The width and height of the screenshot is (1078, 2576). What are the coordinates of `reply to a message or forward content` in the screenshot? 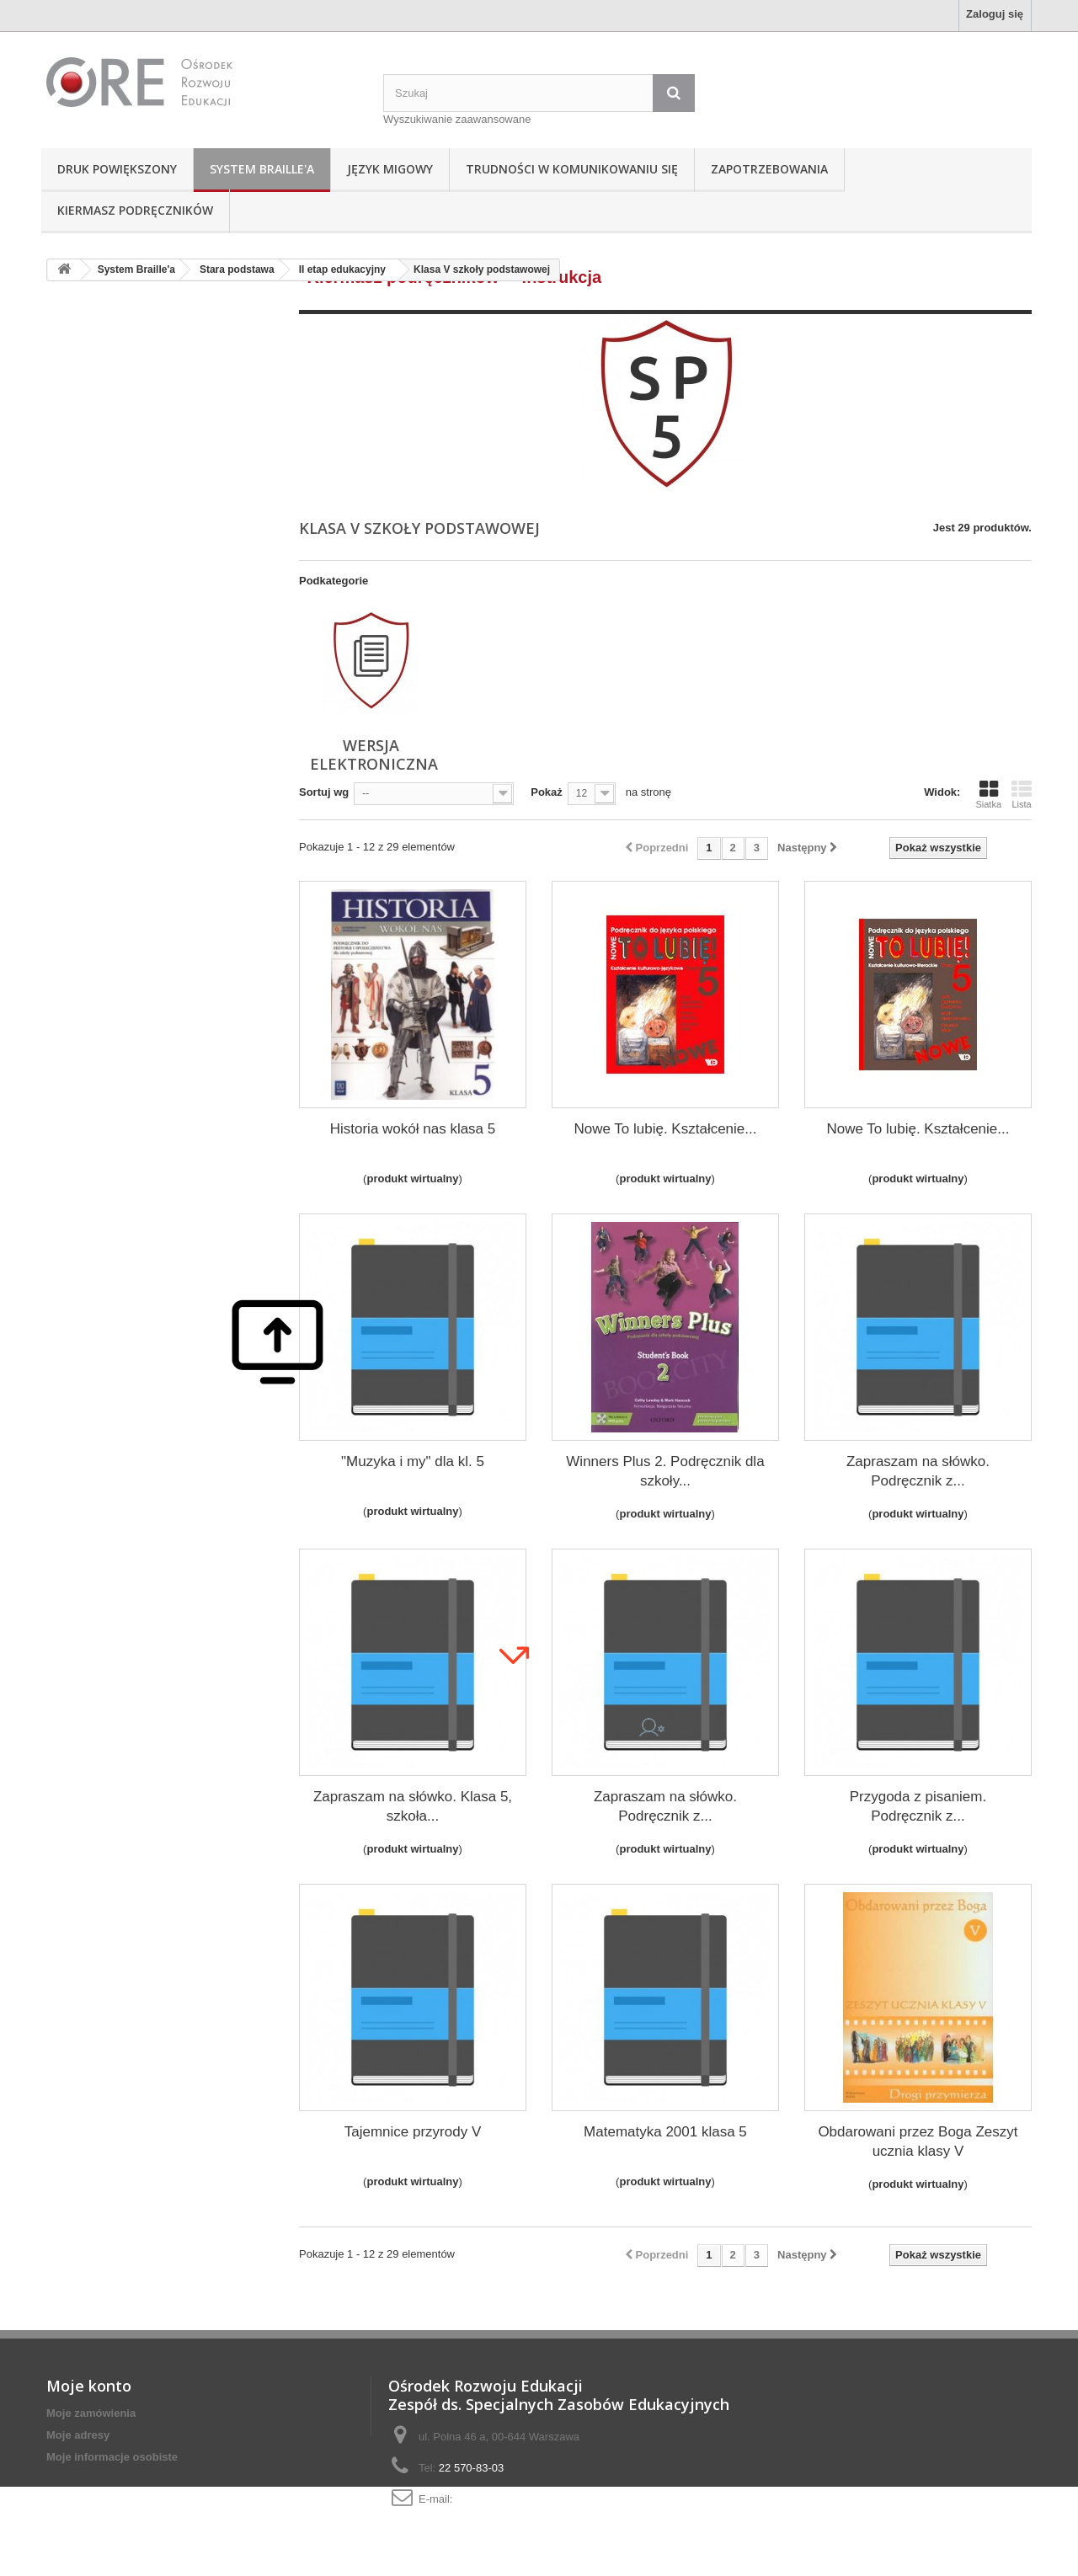 It's located at (514, 1654).